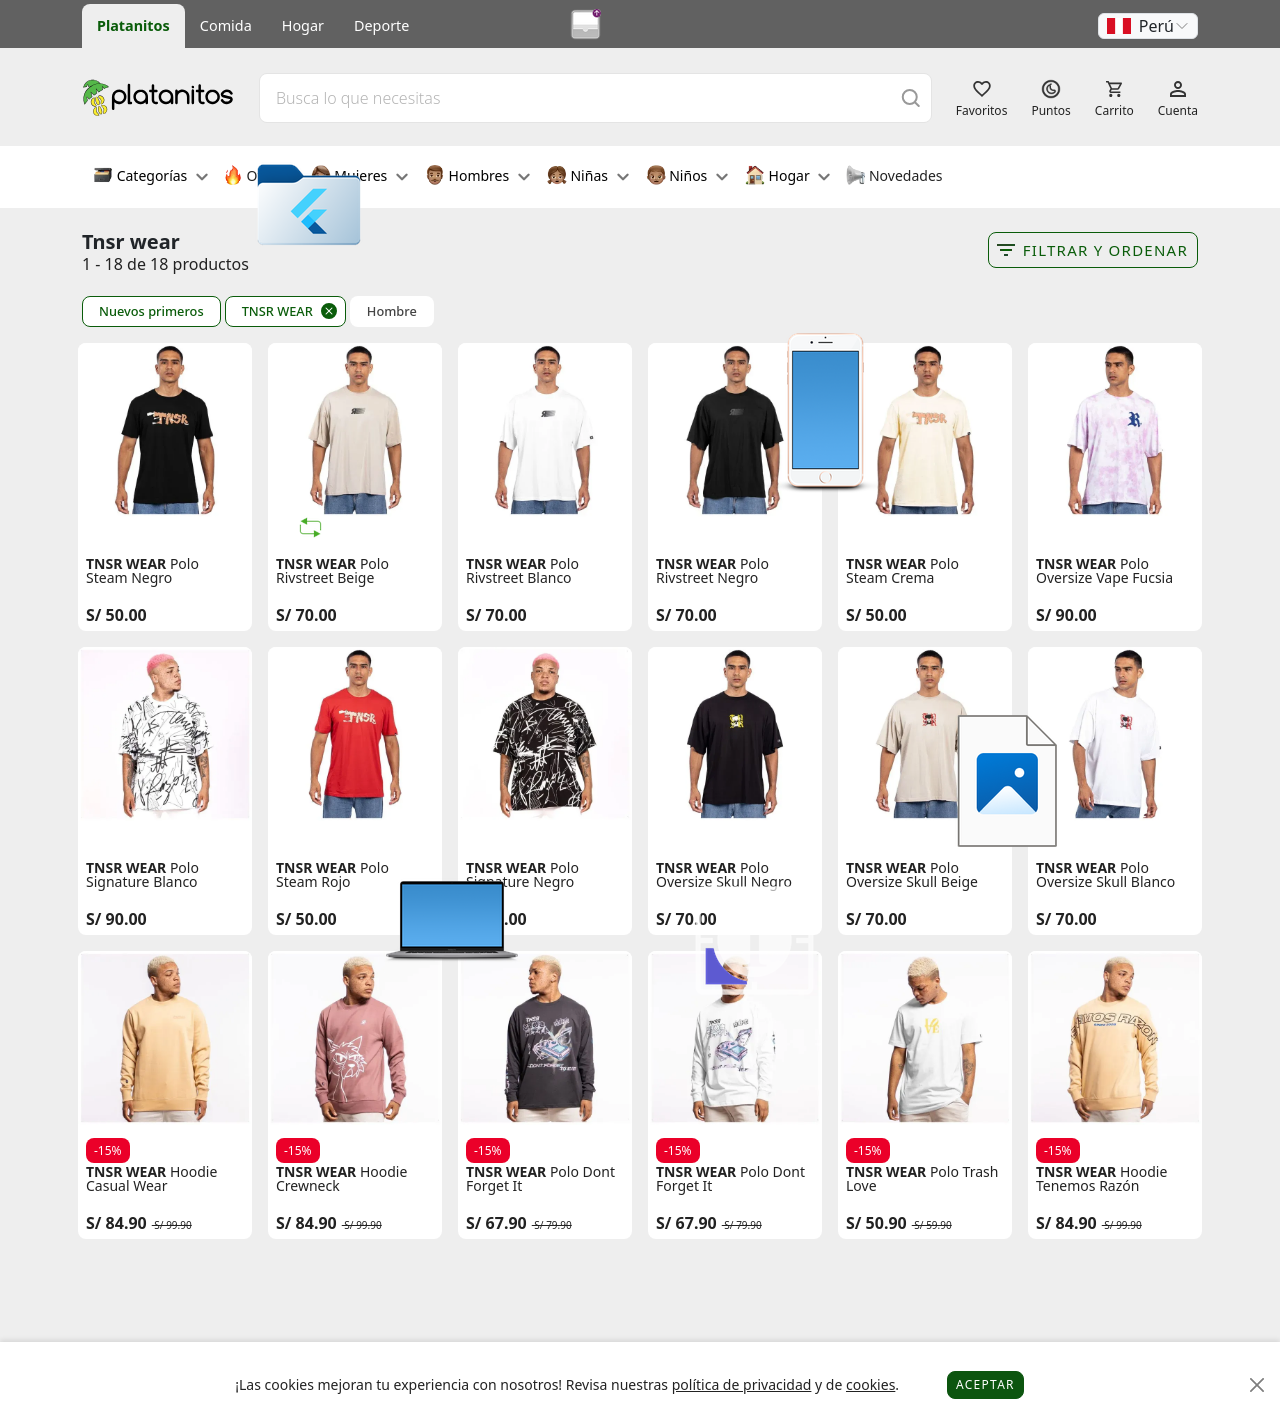 The height and width of the screenshot is (1428, 1280). I want to click on access text generator tools in iMovie, so click(754, 940).